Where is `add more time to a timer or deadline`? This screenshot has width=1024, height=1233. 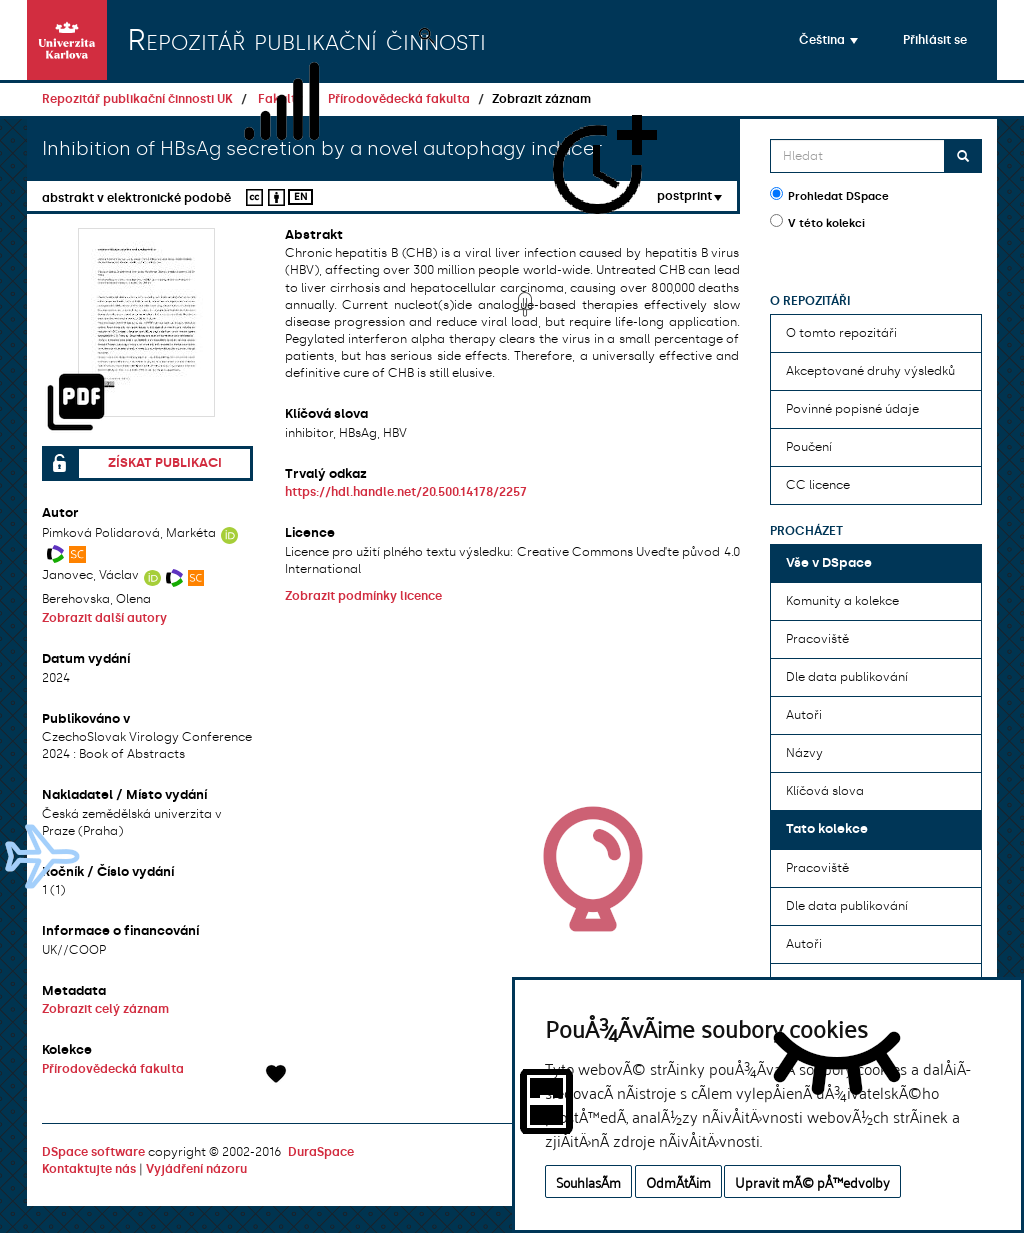
add more time to a timer or deadline is located at coordinates (602, 164).